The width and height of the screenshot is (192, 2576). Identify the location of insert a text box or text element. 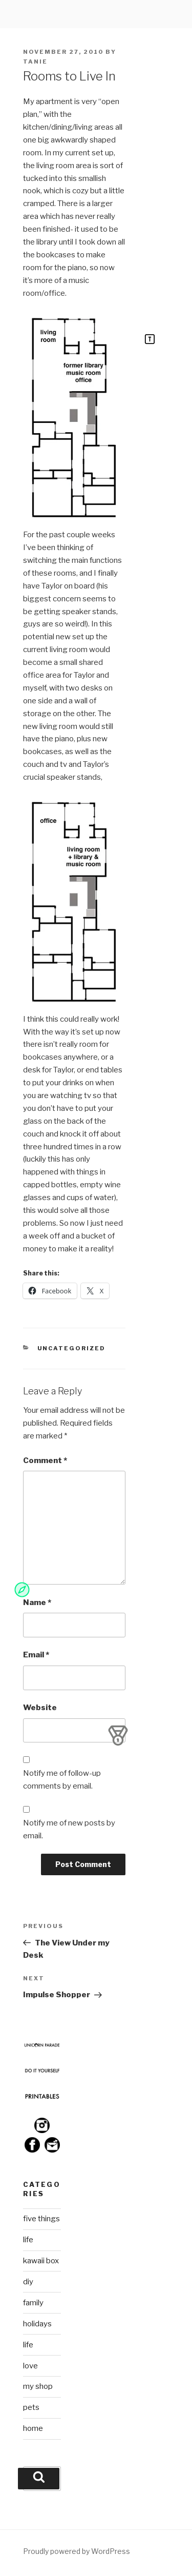
(150, 339).